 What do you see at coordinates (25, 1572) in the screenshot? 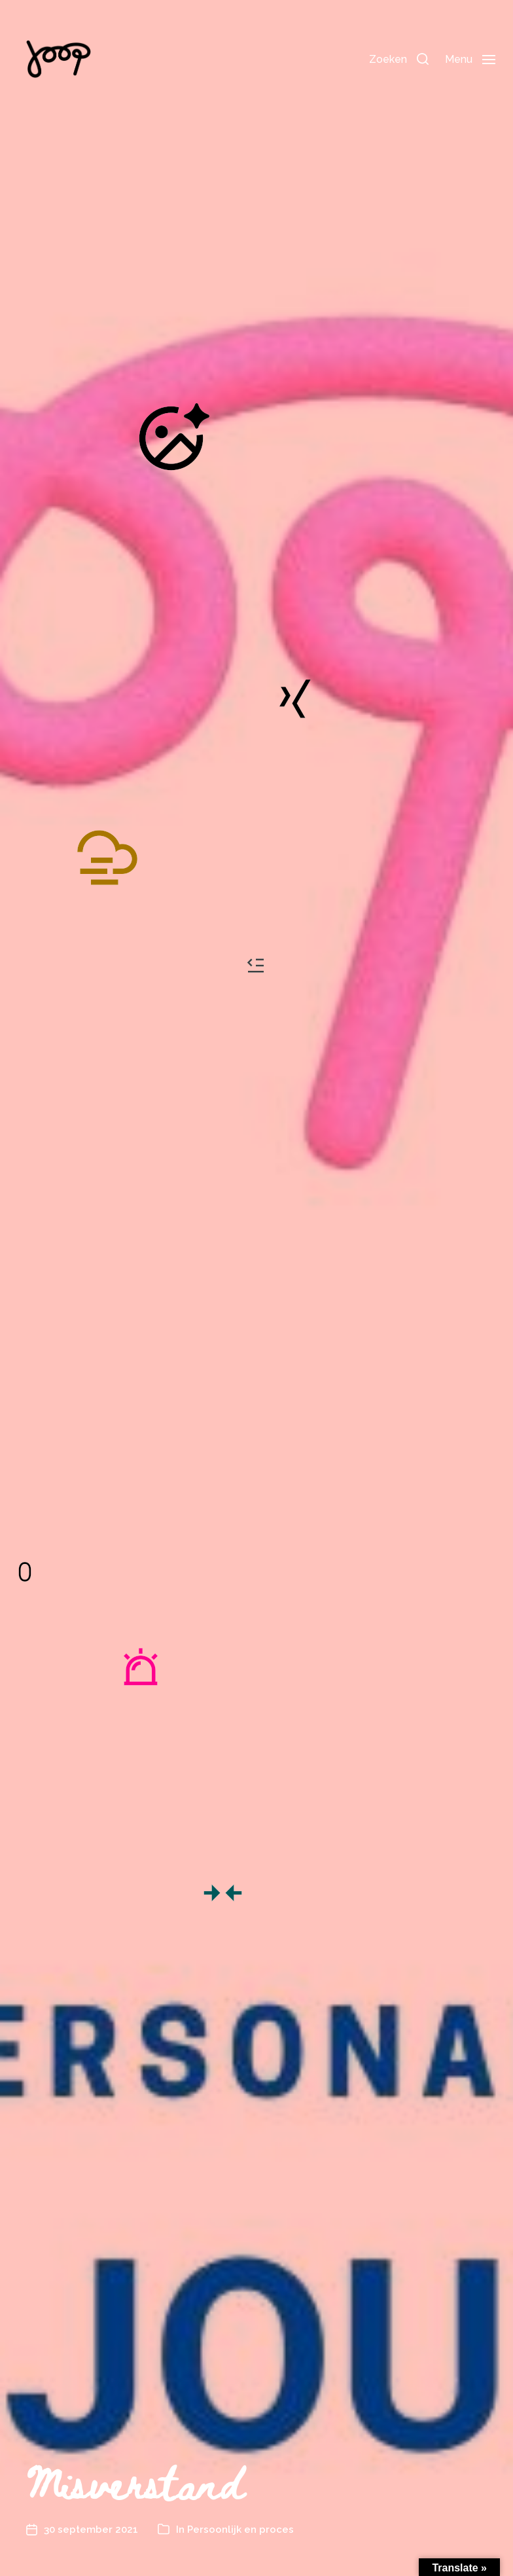
I see `indicates zero items or empty count` at bounding box center [25, 1572].